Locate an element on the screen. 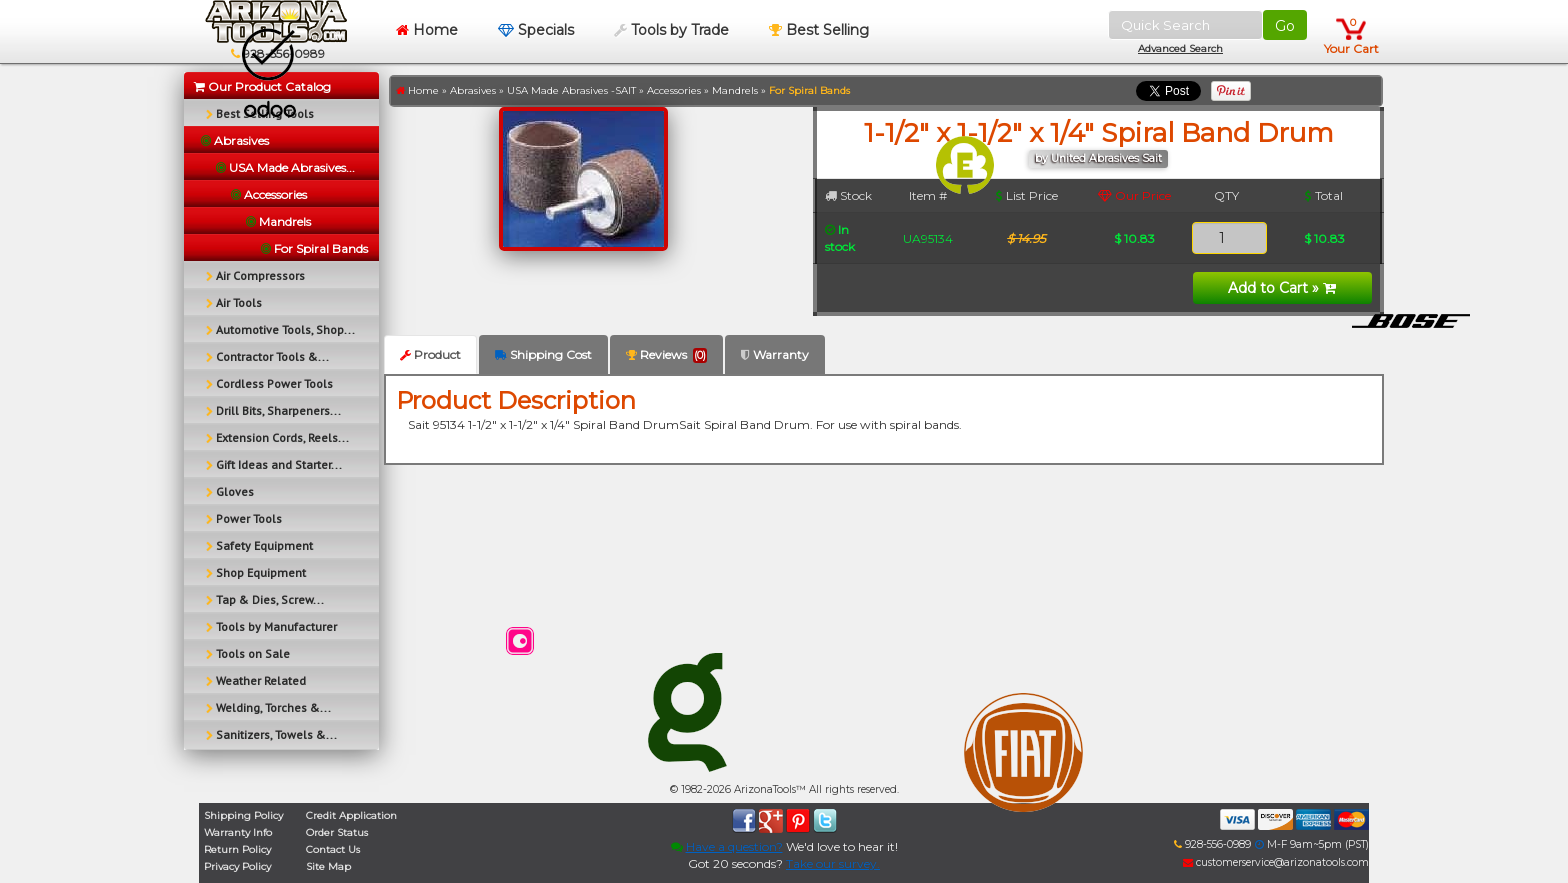 The width and height of the screenshot is (1568, 883). cachet status page logo is located at coordinates (268, 54).